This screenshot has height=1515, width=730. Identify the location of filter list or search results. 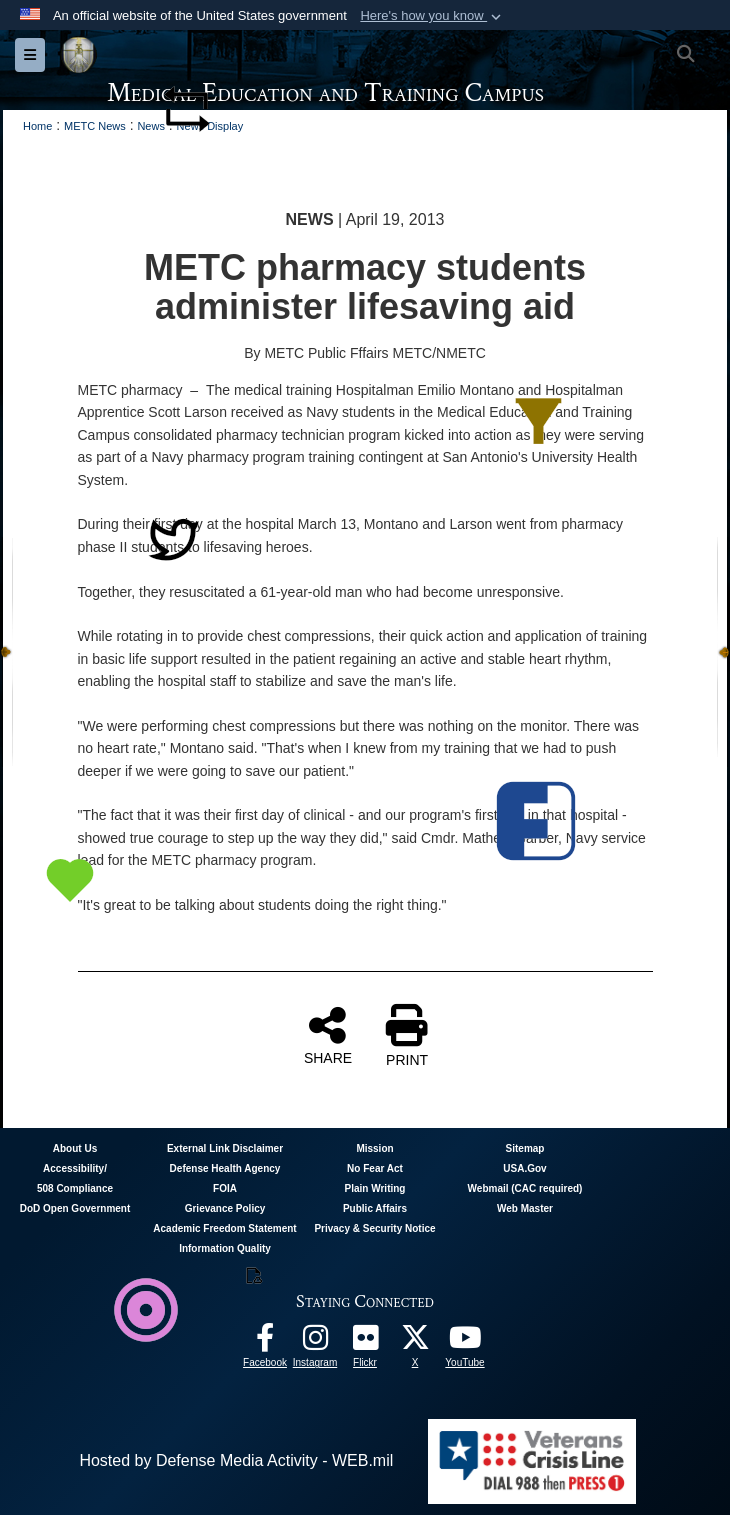
(538, 418).